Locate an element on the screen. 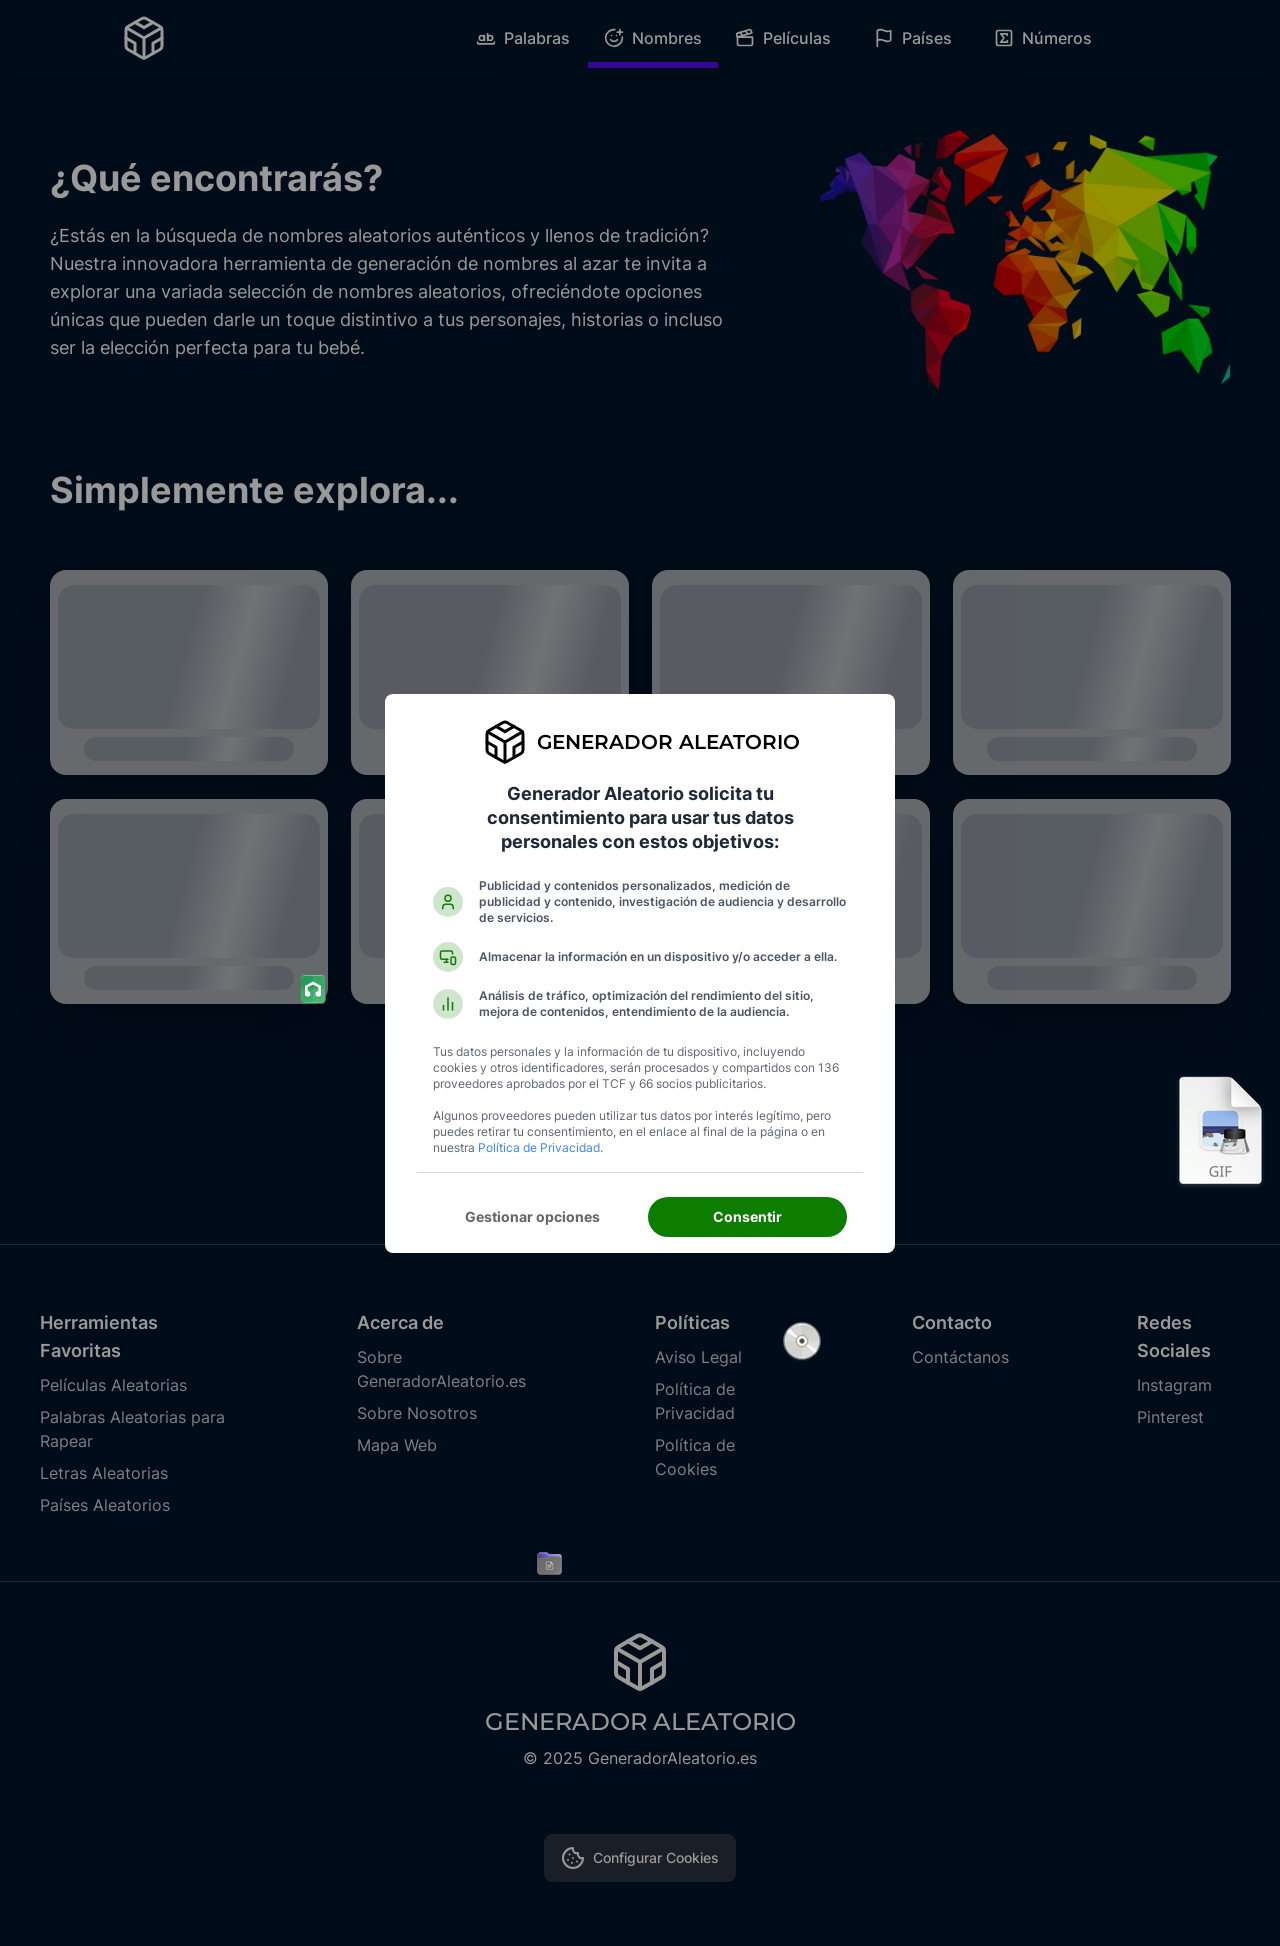 The image size is (1280, 1946). an LMMS music project file is located at coordinates (313, 989).